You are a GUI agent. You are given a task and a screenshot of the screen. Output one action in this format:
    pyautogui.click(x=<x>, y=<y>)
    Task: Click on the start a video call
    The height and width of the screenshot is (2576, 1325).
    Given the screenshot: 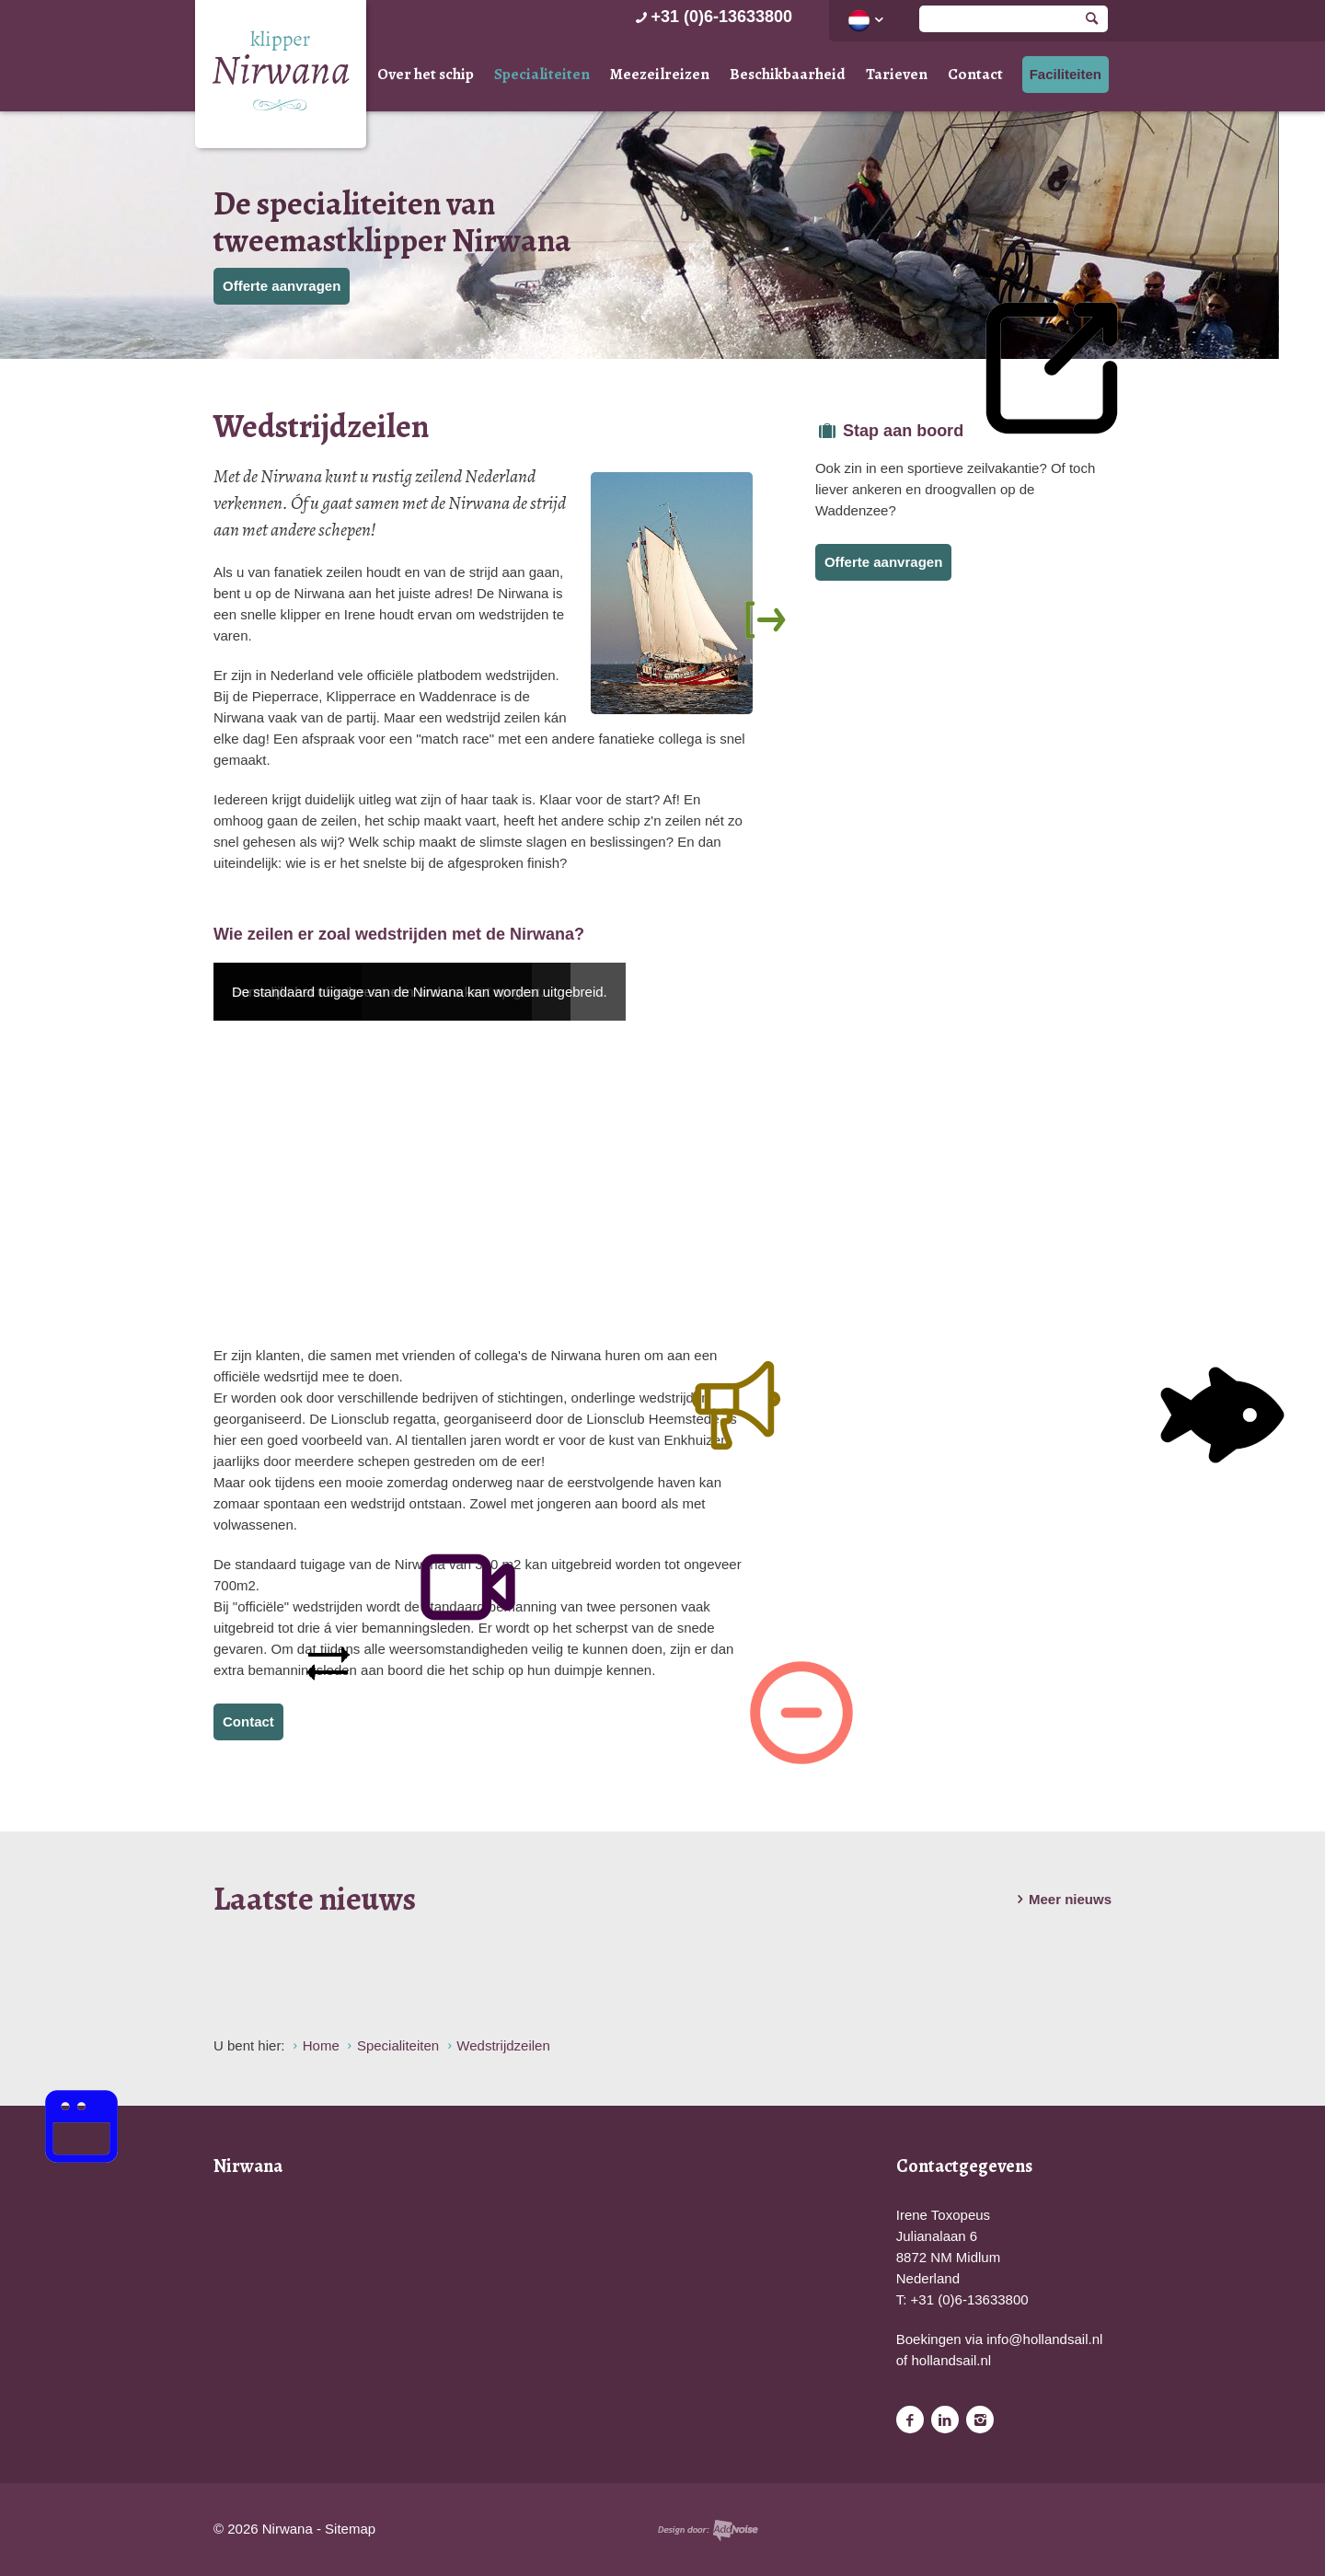 What is the action you would take?
    pyautogui.click(x=467, y=1587)
    